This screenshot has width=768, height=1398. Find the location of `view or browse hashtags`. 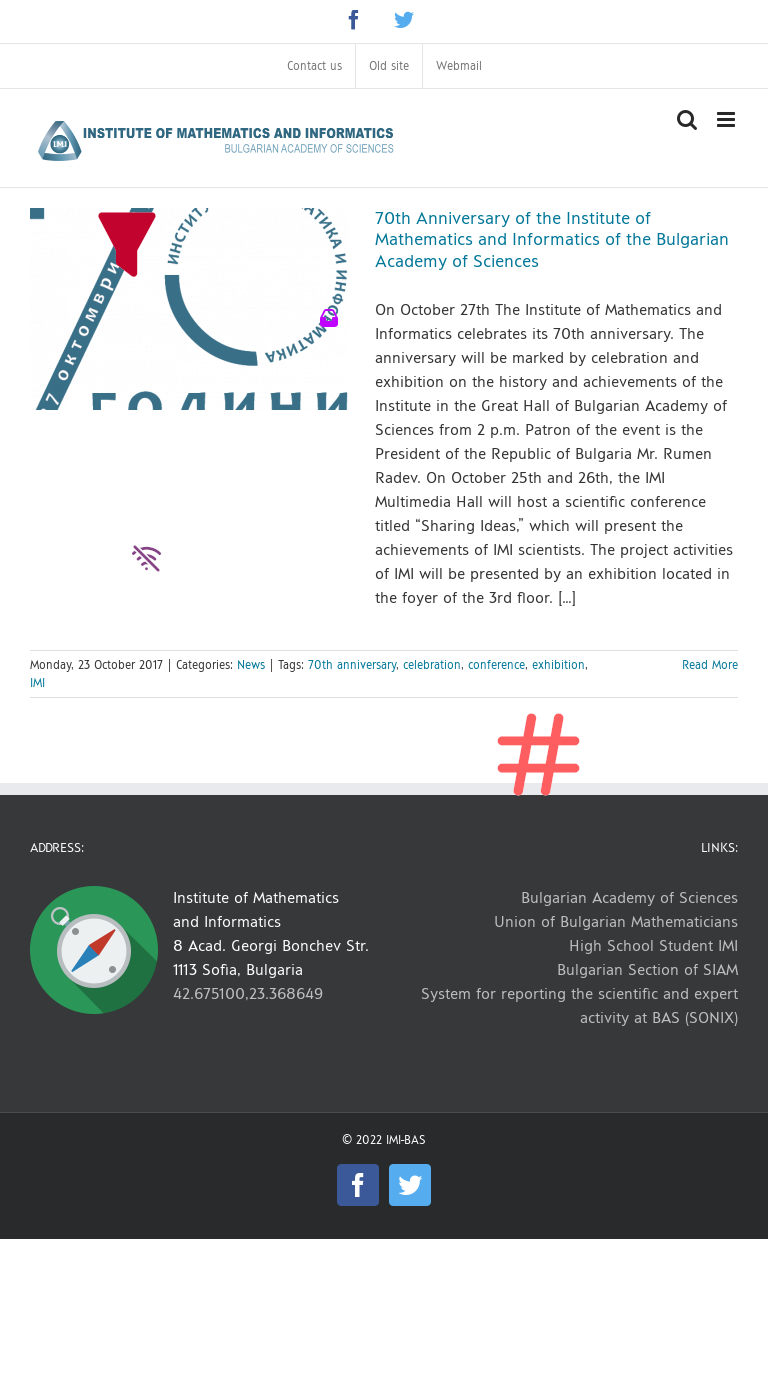

view or browse hashtags is located at coordinates (538, 754).